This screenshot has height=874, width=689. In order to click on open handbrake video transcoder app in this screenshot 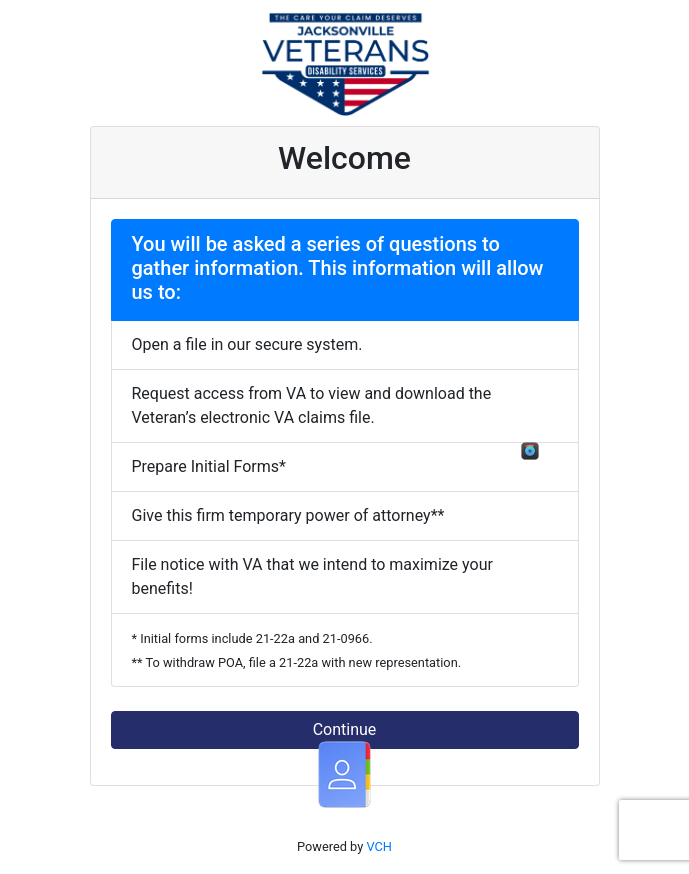, I will do `click(530, 451)`.